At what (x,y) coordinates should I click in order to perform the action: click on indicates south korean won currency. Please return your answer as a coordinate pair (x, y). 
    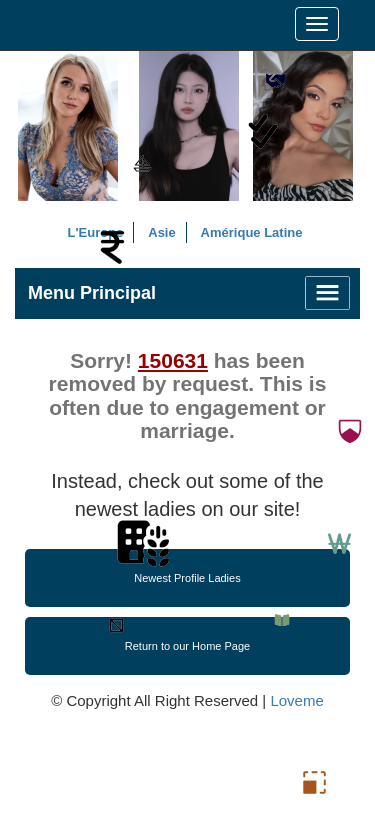
    Looking at the image, I should click on (339, 543).